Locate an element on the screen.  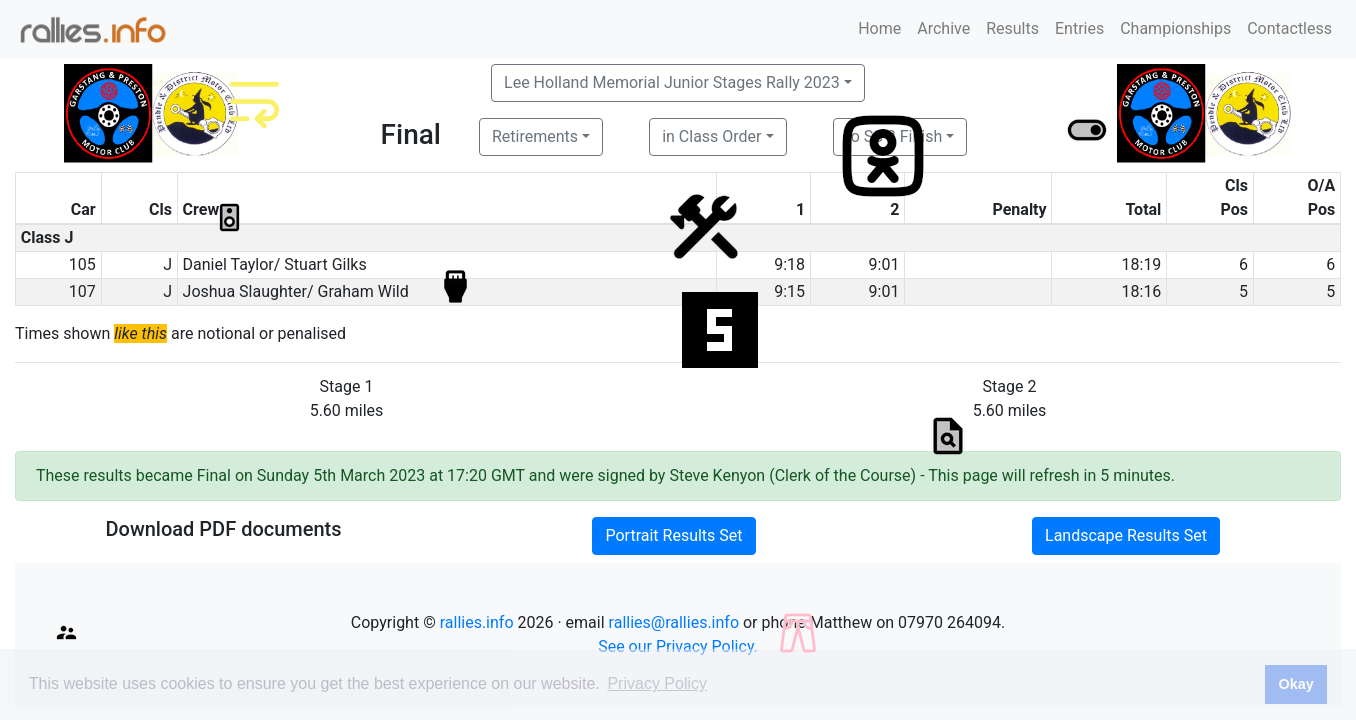
manage team members or user accounts is located at coordinates (66, 632).